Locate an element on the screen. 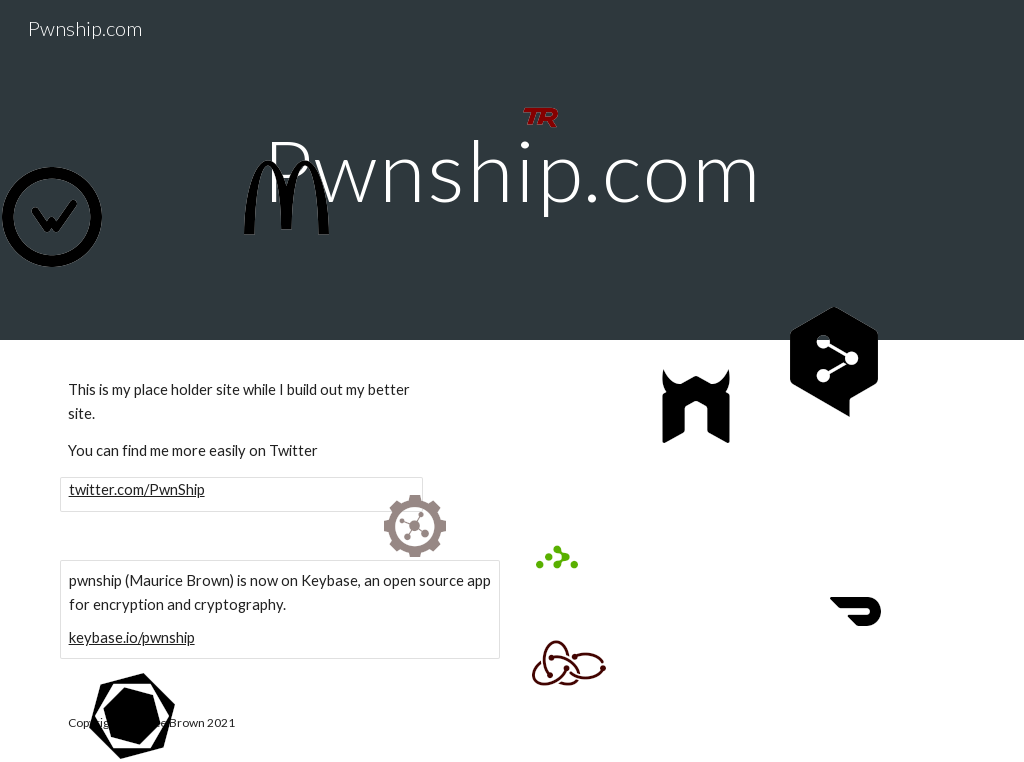  SVGO tool or SVG optimization settings is located at coordinates (415, 526).